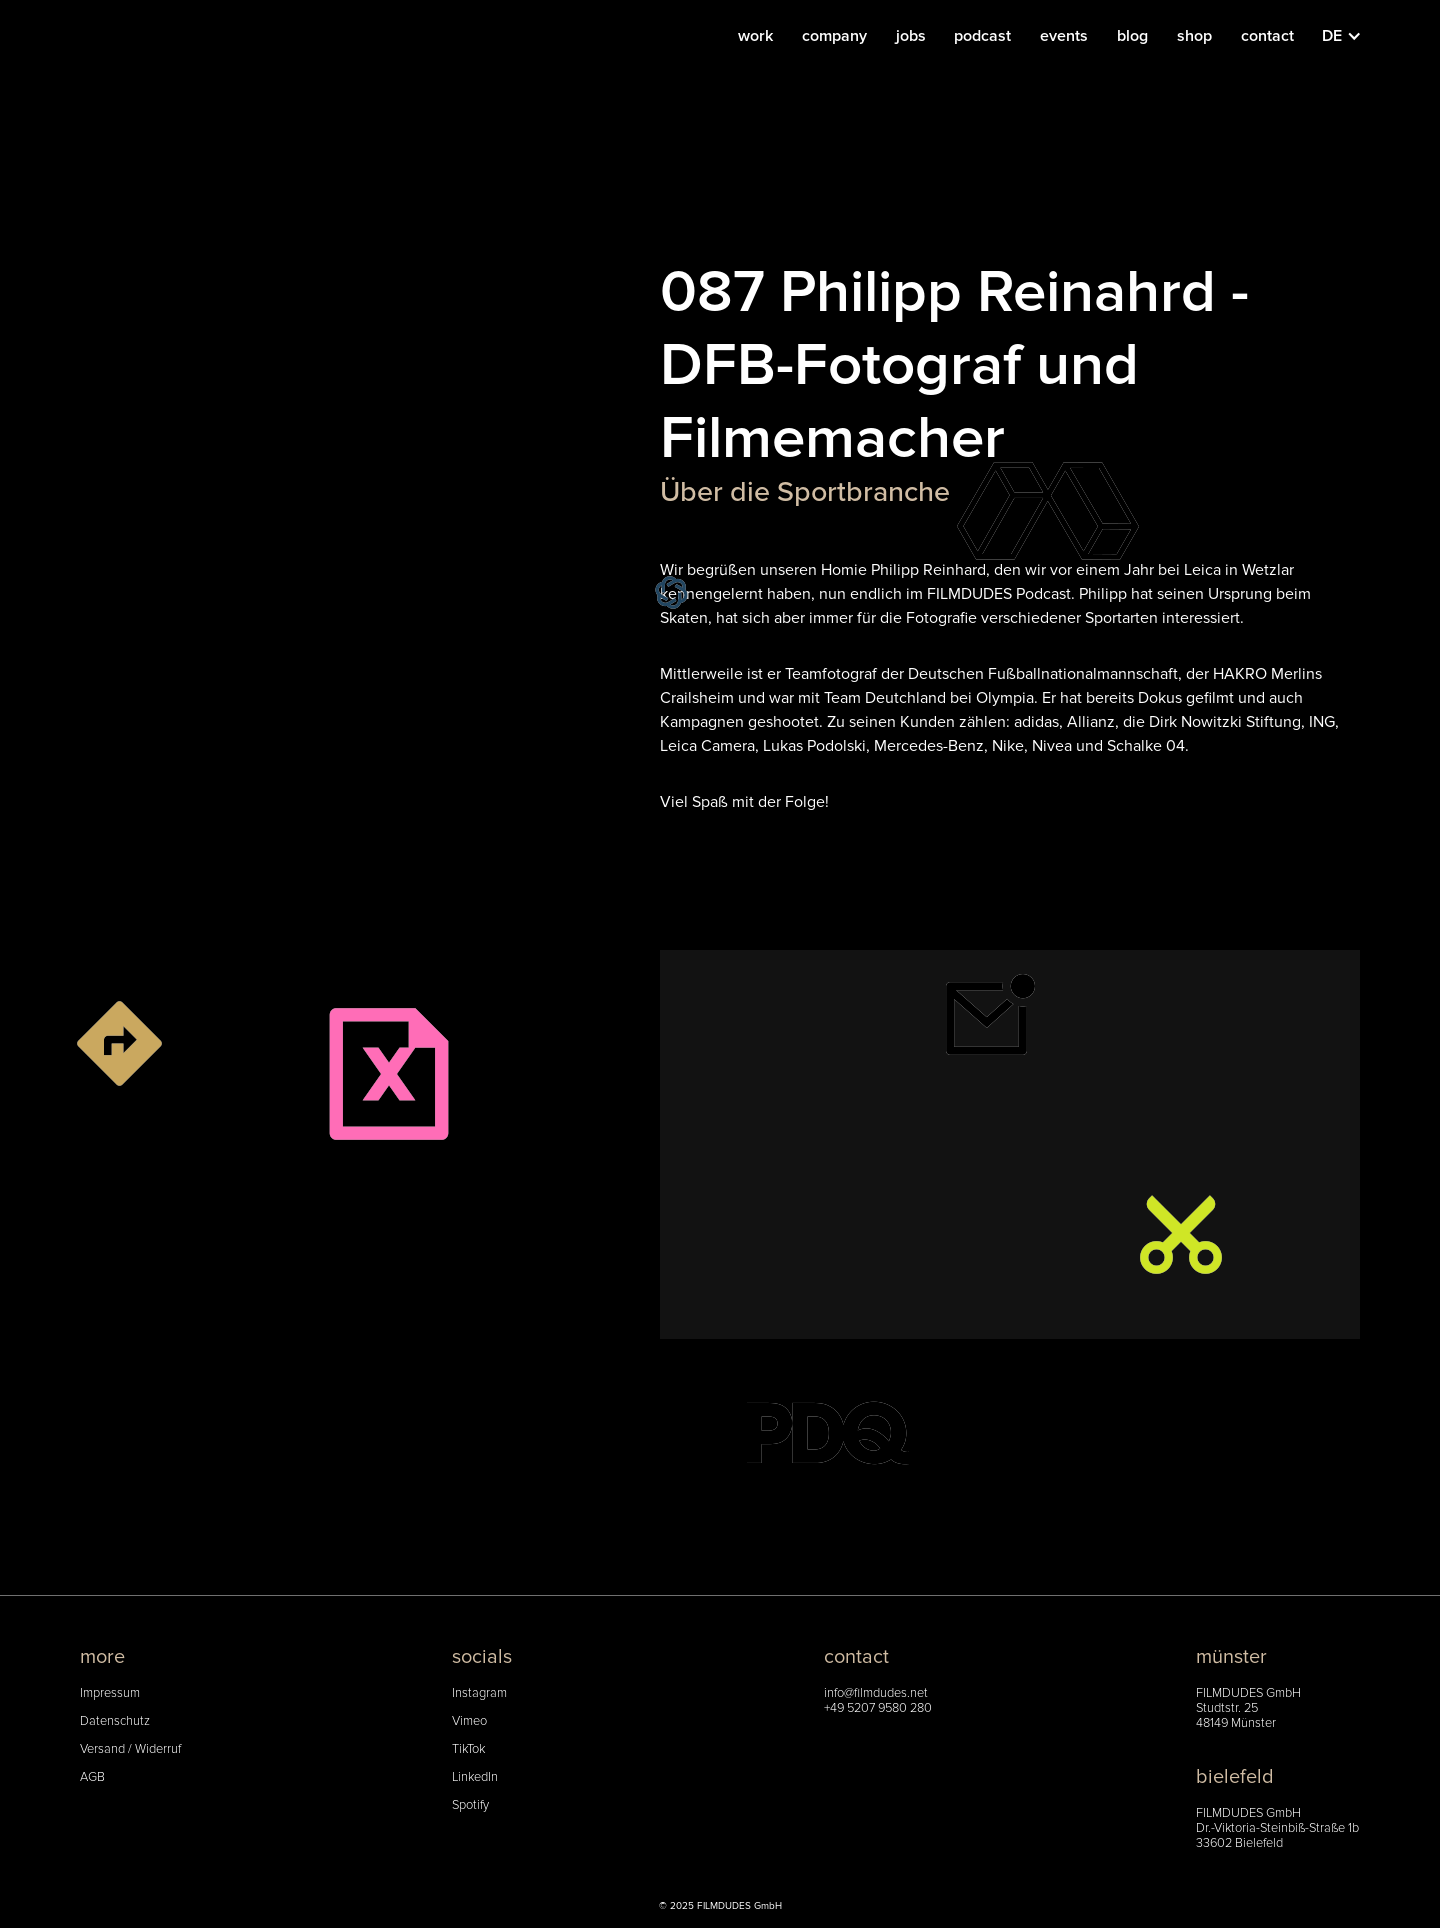 The height and width of the screenshot is (1928, 1440). I want to click on open an excel spreadsheet, so click(389, 1074).